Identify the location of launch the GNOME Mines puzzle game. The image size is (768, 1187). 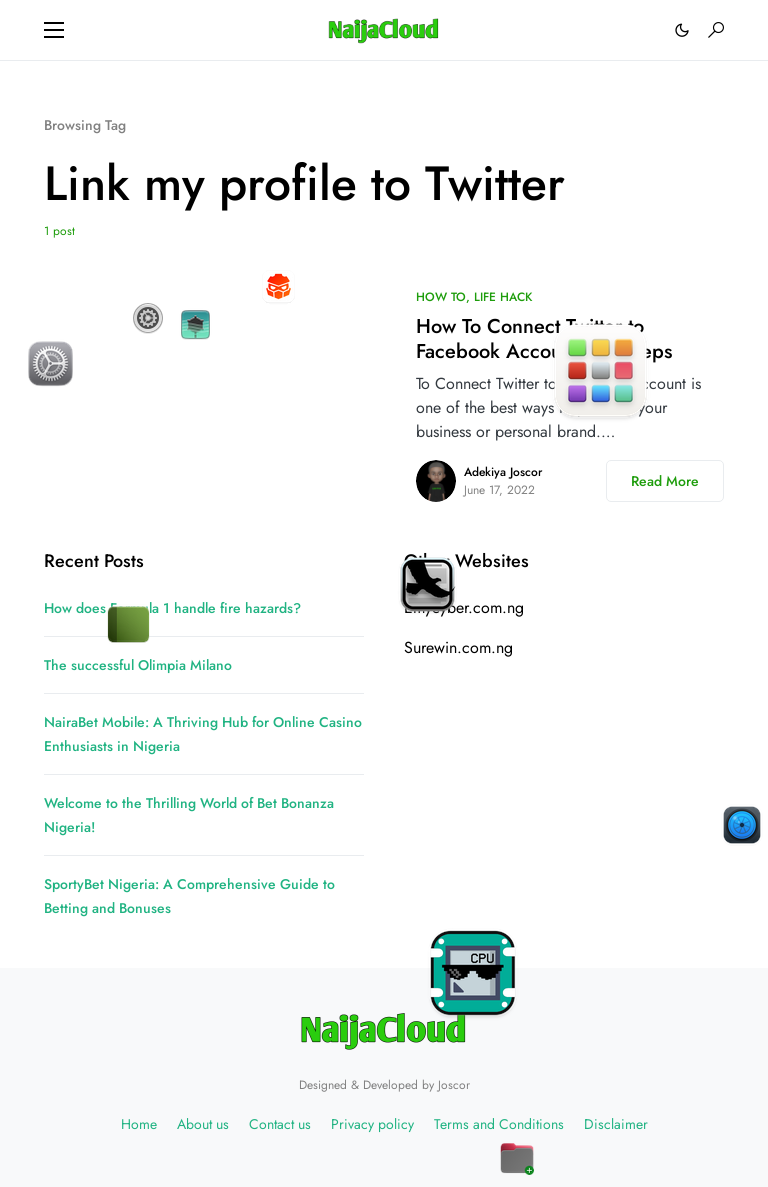
(195, 324).